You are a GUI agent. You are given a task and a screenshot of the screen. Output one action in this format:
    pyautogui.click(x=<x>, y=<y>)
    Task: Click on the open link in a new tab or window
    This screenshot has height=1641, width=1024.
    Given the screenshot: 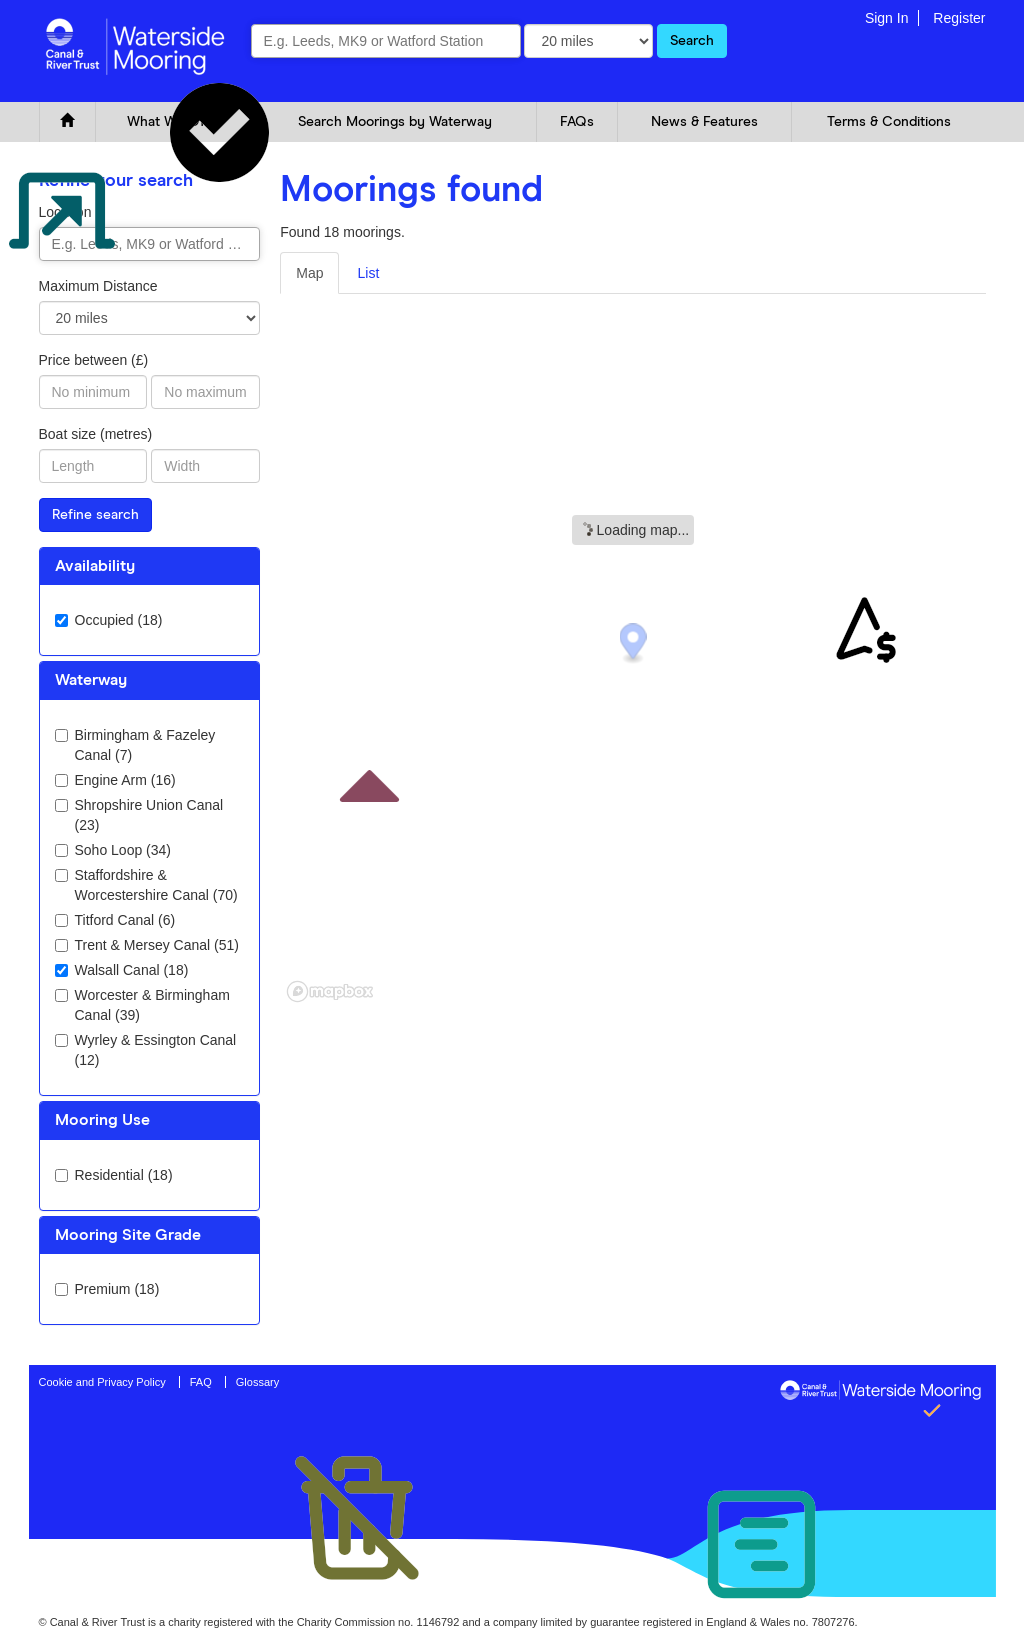 What is the action you would take?
    pyautogui.click(x=62, y=209)
    